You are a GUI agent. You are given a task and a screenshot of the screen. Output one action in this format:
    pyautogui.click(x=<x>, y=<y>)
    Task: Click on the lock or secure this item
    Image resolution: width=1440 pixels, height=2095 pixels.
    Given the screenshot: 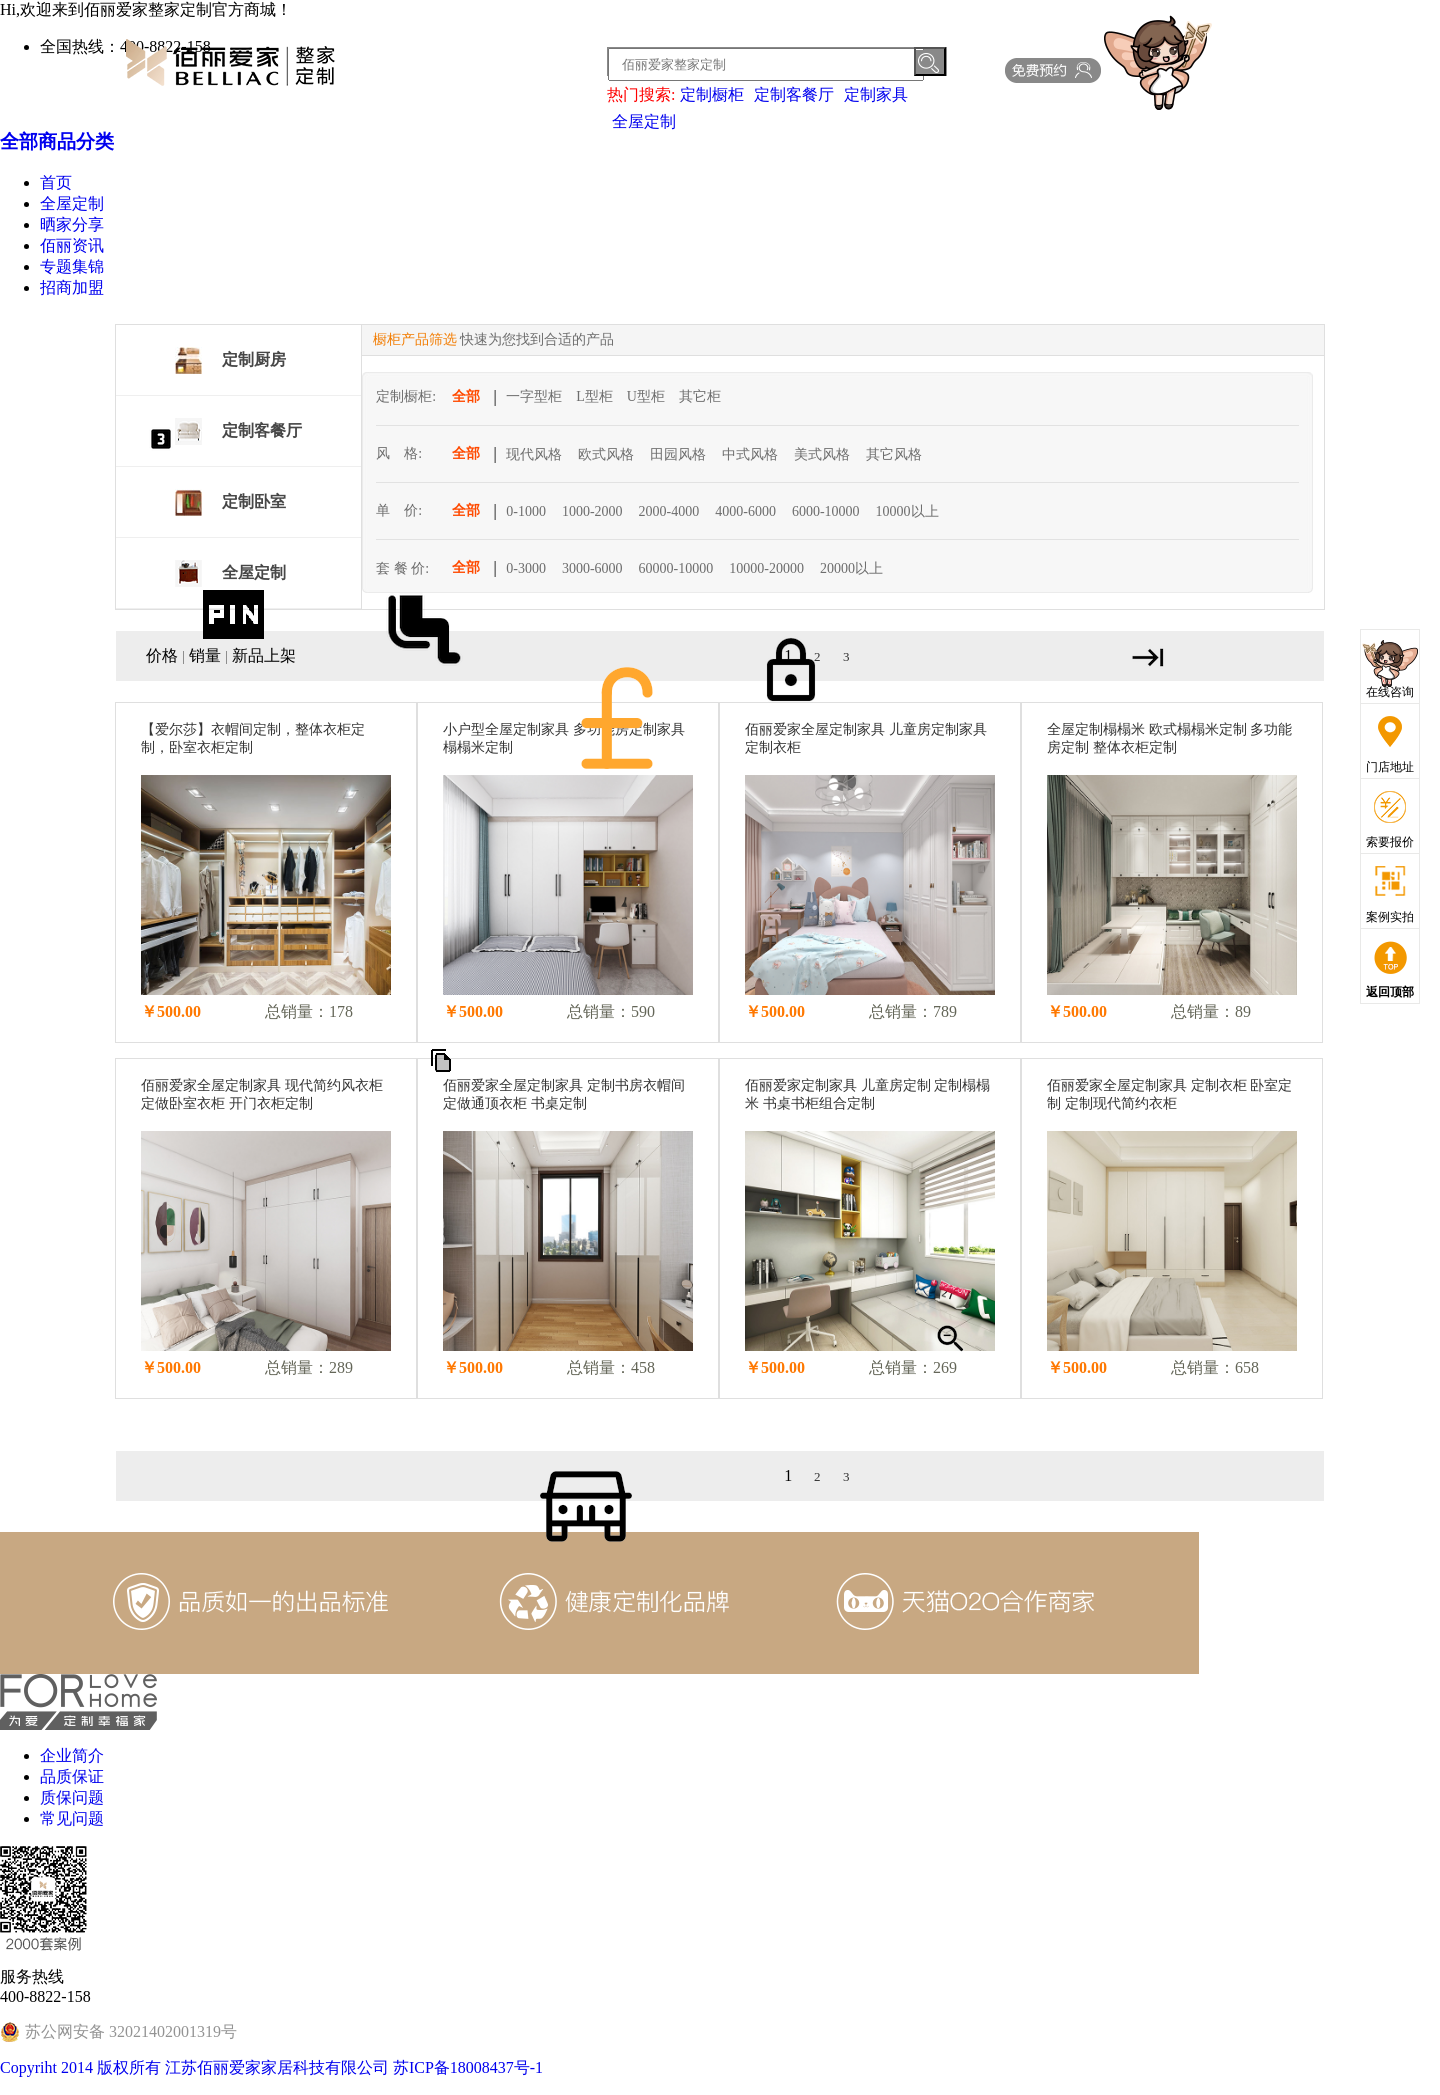 What is the action you would take?
    pyautogui.click(x=791, y=671)
    